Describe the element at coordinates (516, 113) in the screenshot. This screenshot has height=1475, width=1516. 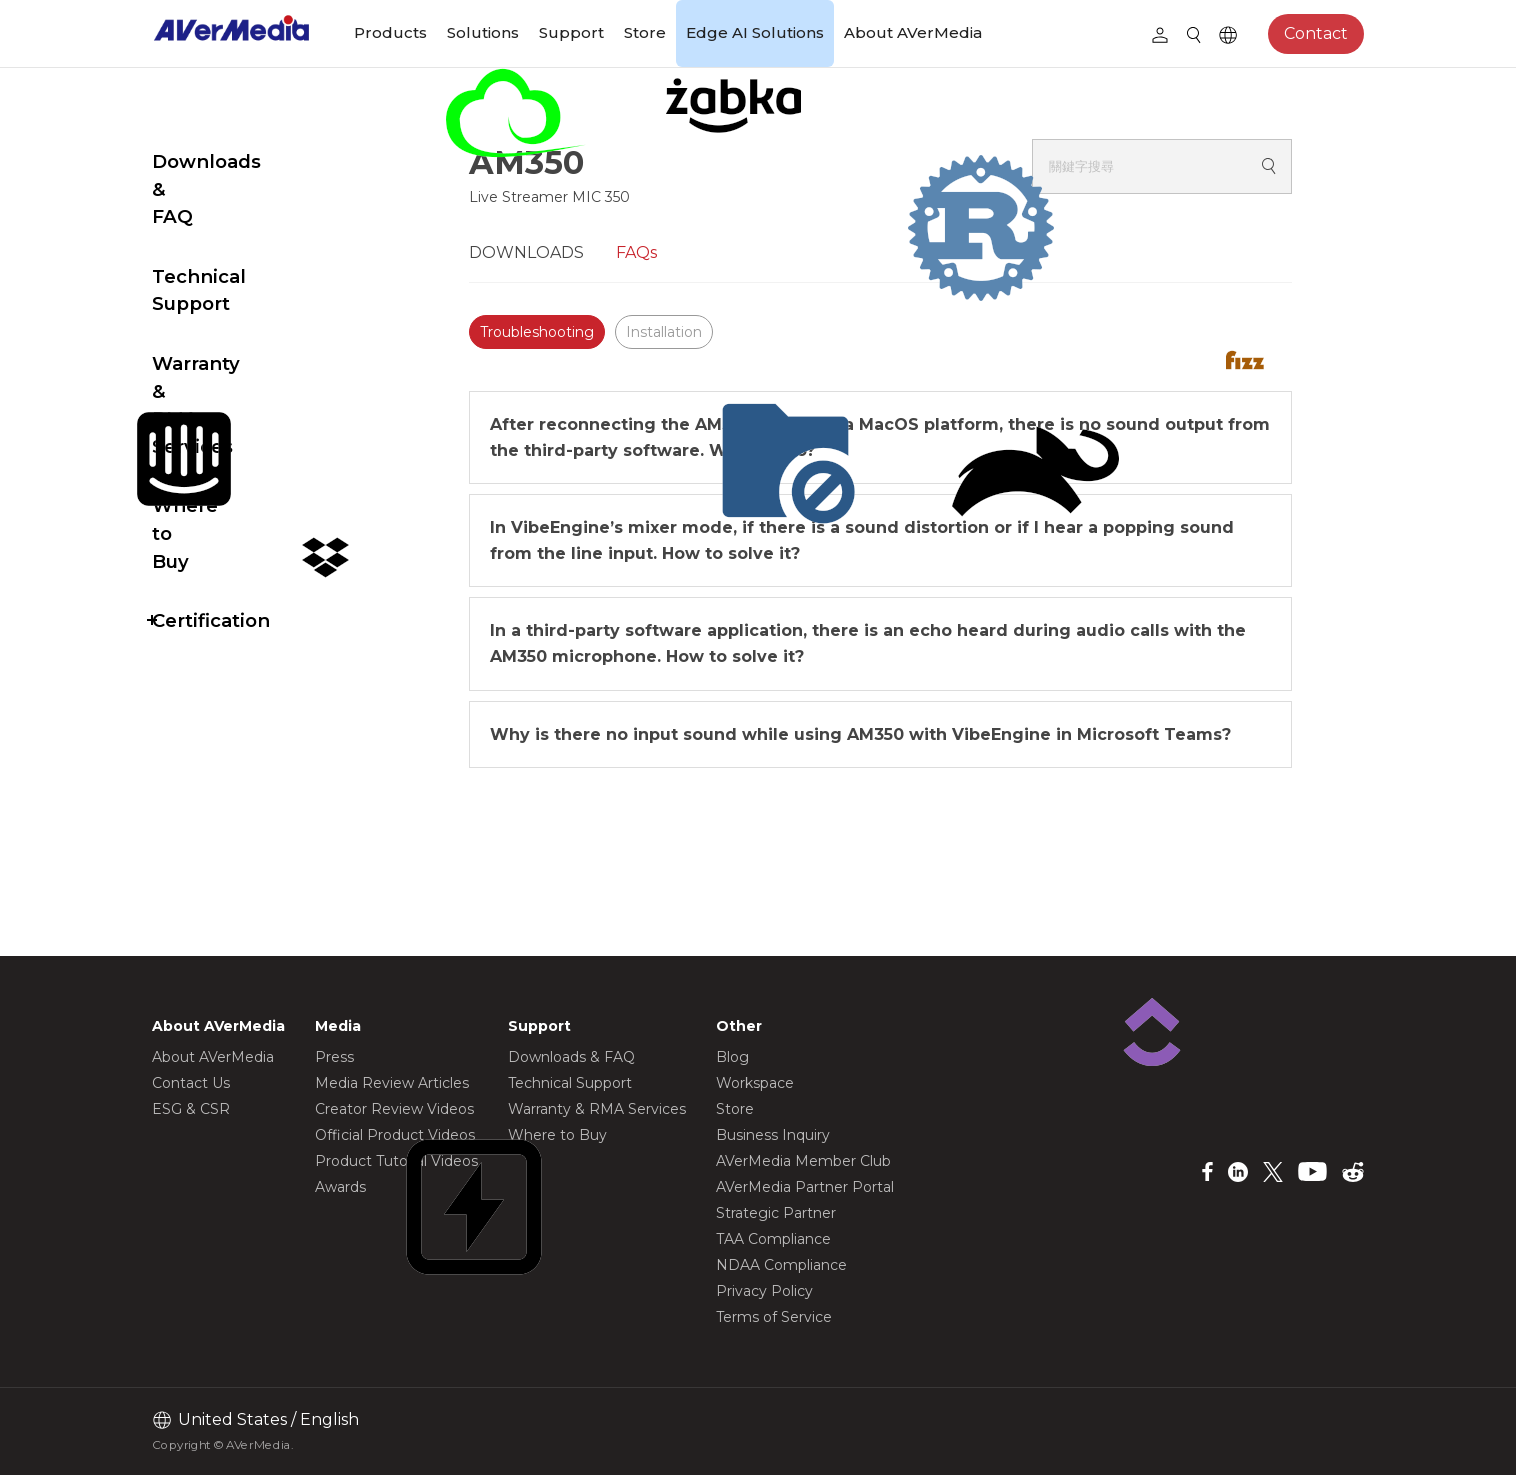
I see `ethers.js library branding or documentation link` at that location.